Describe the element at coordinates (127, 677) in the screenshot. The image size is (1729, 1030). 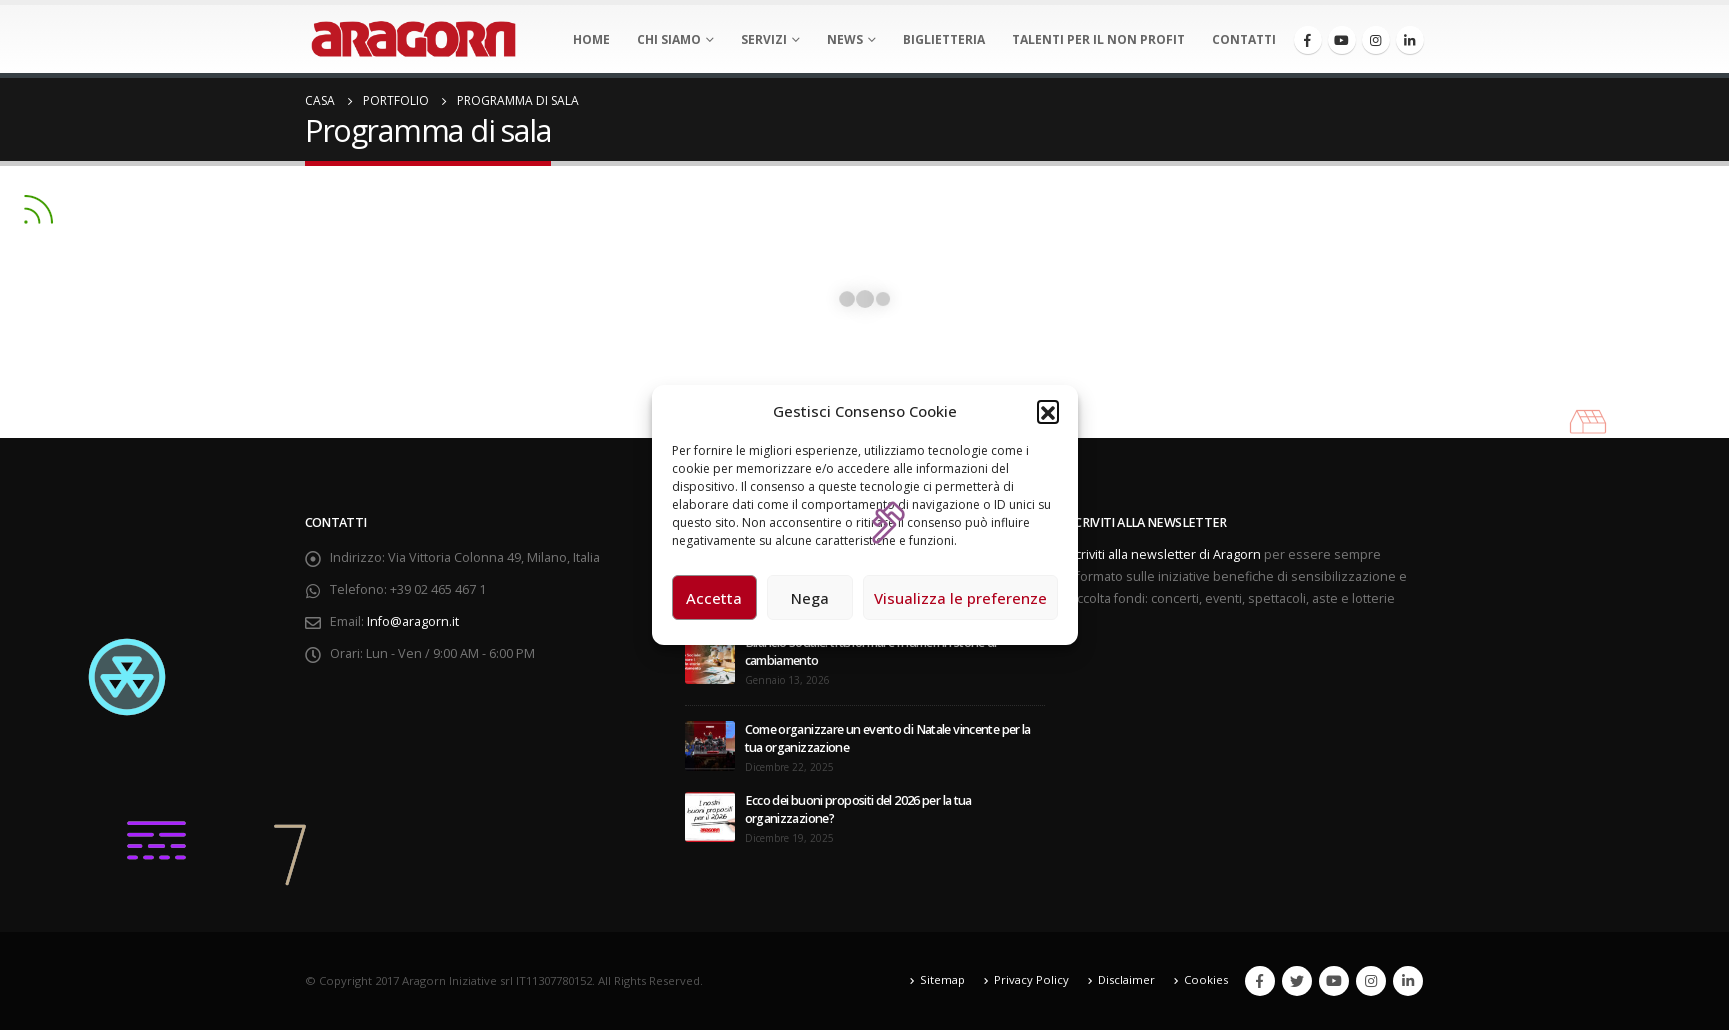
I see `fallout shelter location indicator` at that location.